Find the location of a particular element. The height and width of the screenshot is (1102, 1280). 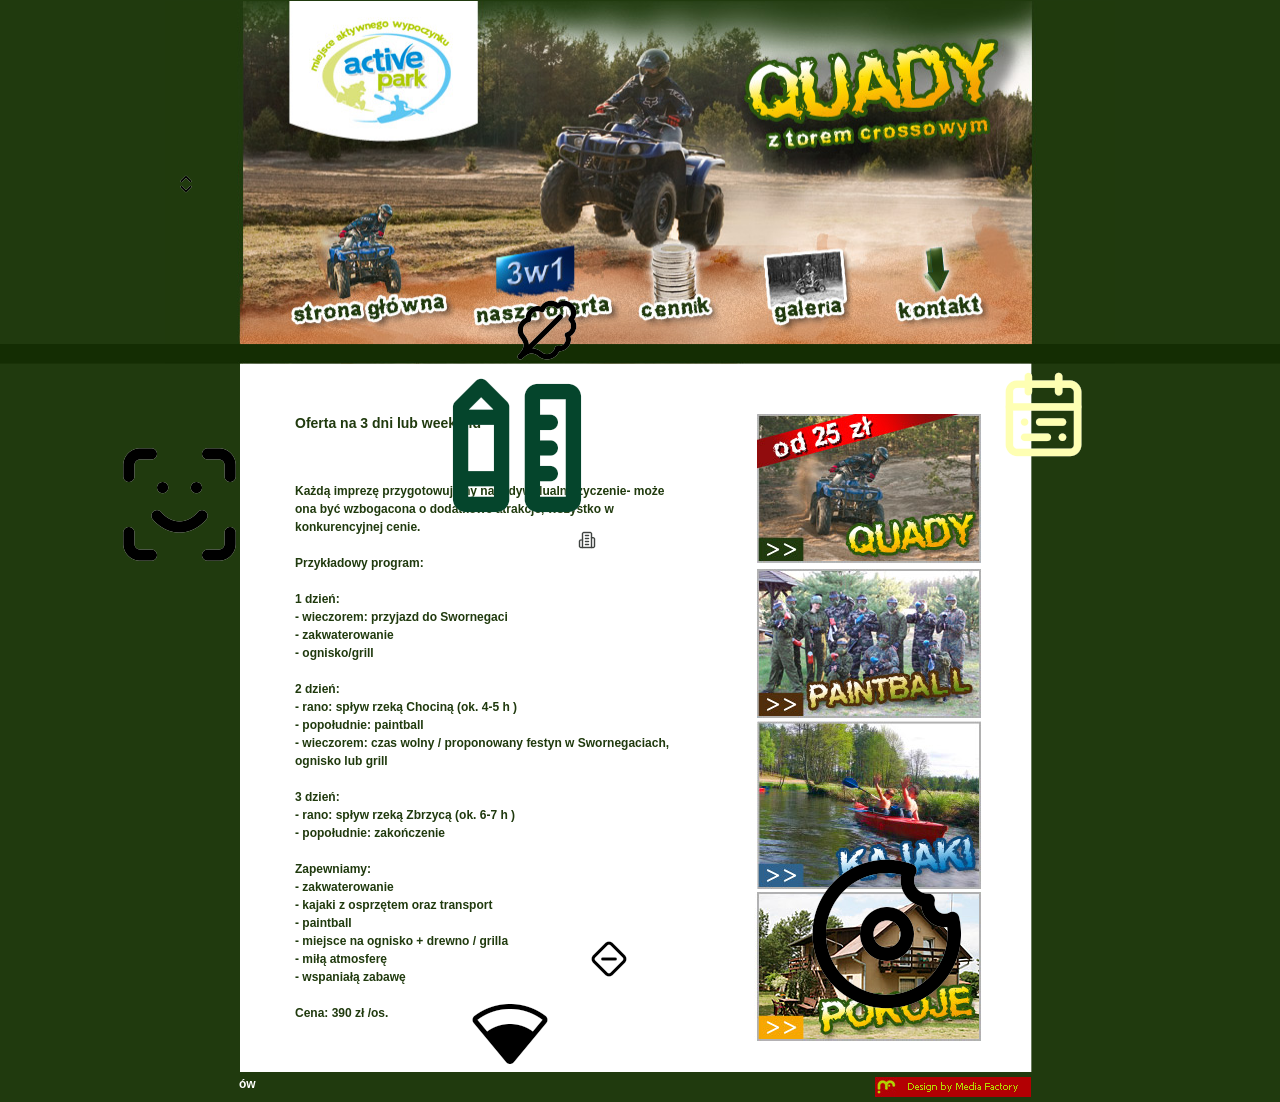

access design or drawing tools is located at coordinates (517, 448).